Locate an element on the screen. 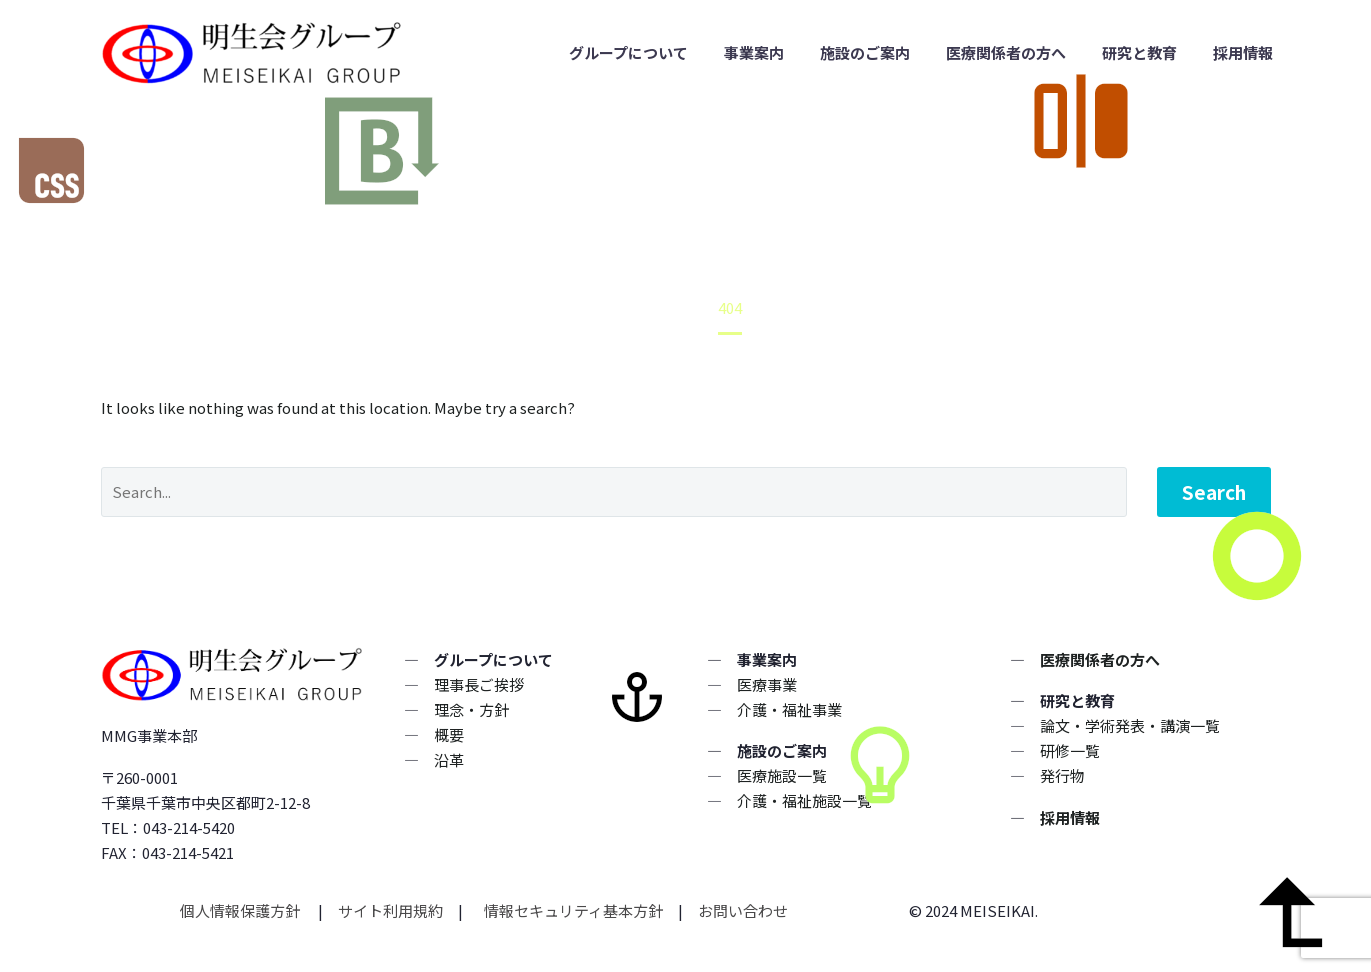 The height and width of the screenshot is (972, 1371). go back and up to previous level is located at coordinates (1291, 916).